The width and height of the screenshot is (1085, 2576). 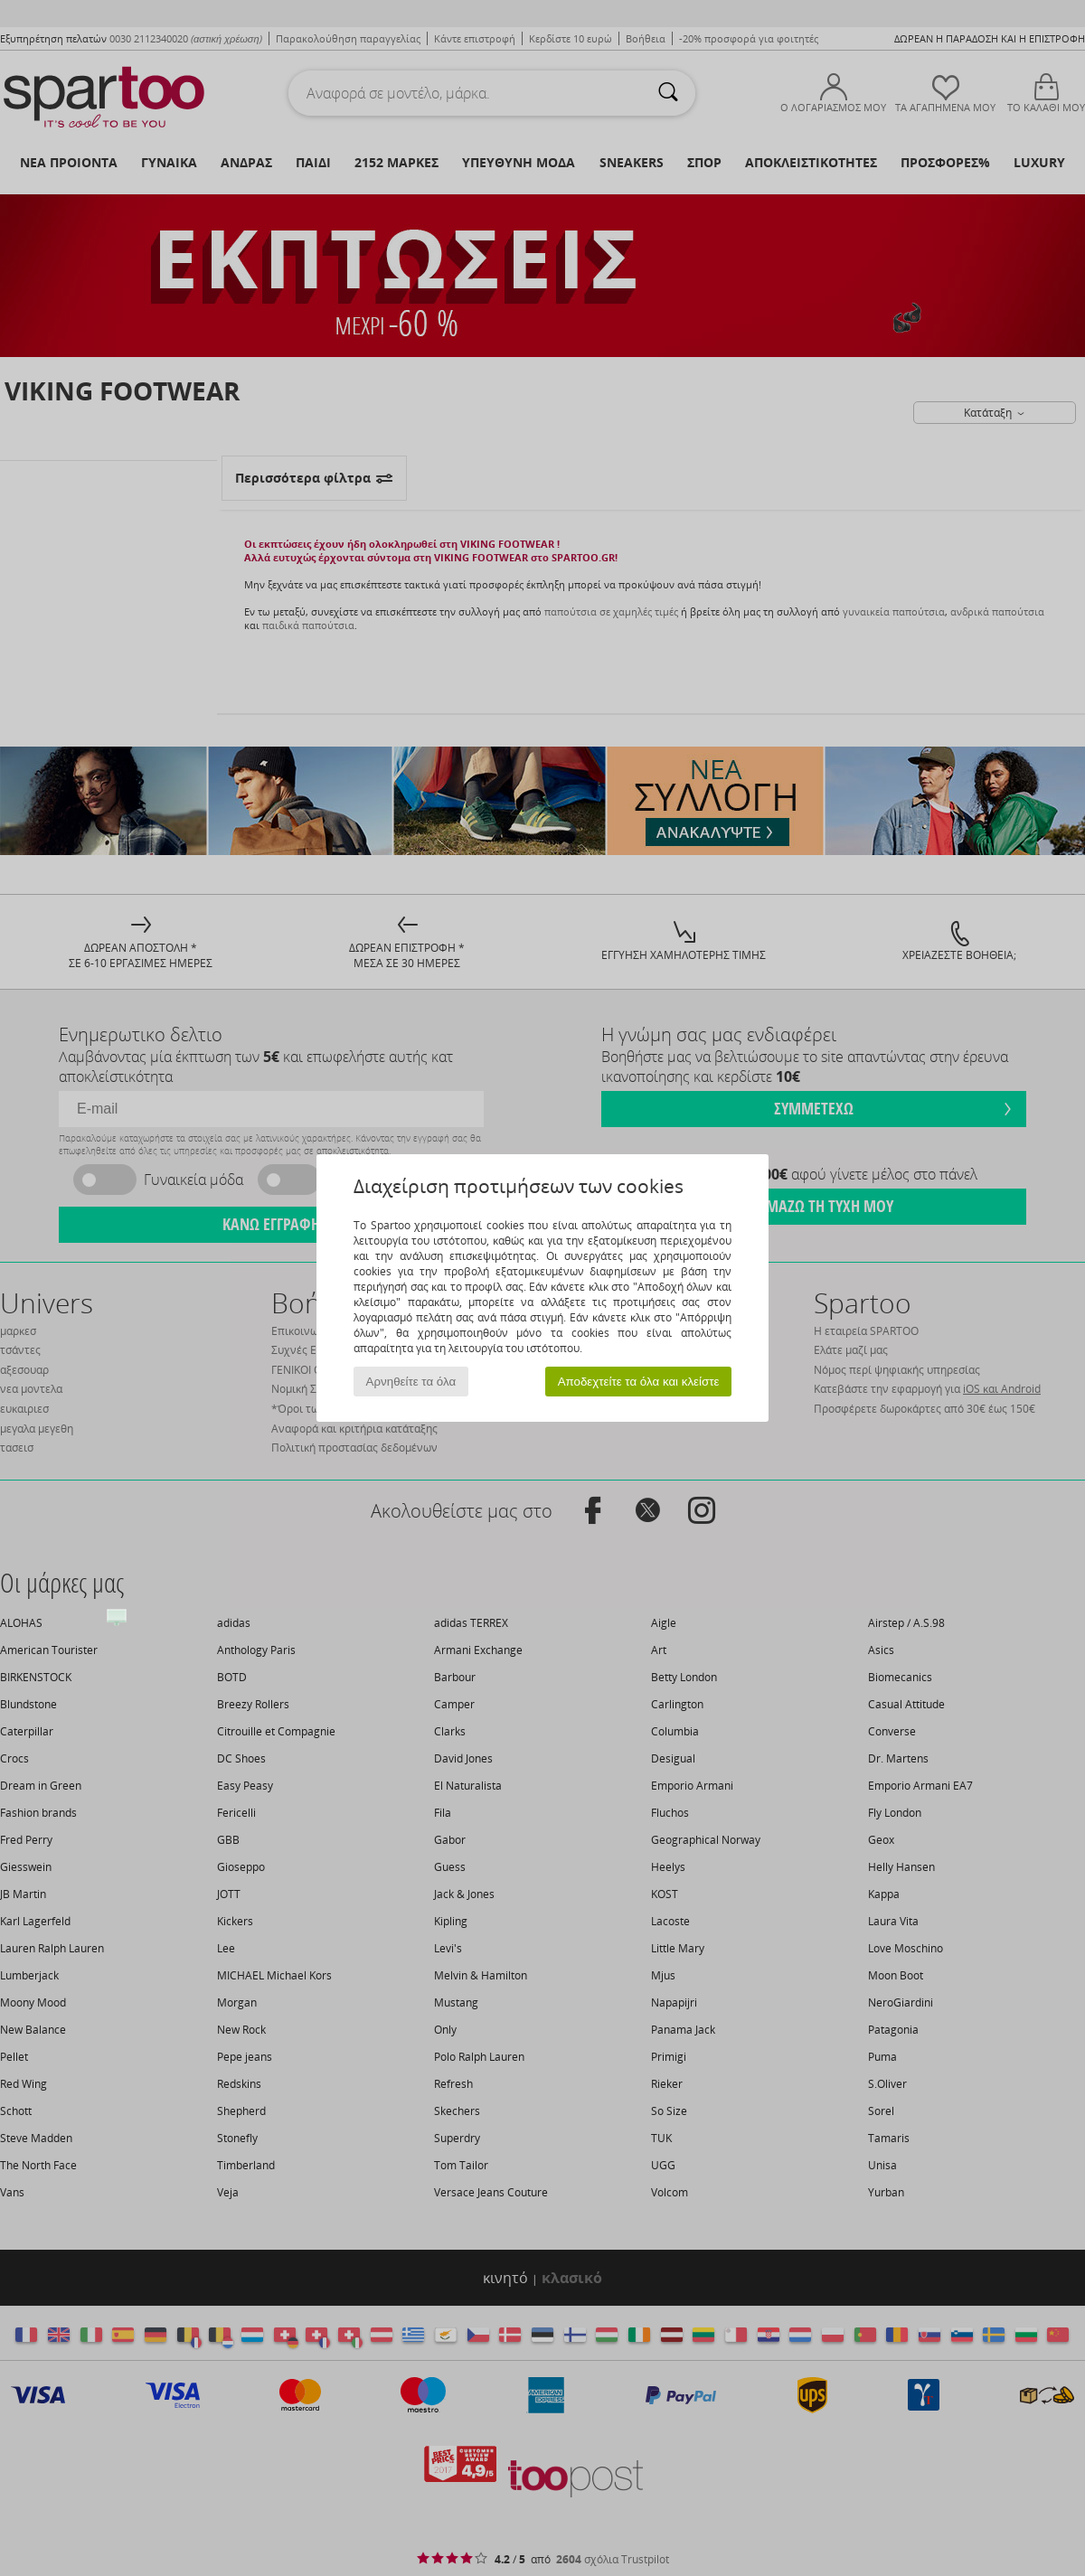 I want to click on select green iMac as your device type, so click(x=117, y=1617).